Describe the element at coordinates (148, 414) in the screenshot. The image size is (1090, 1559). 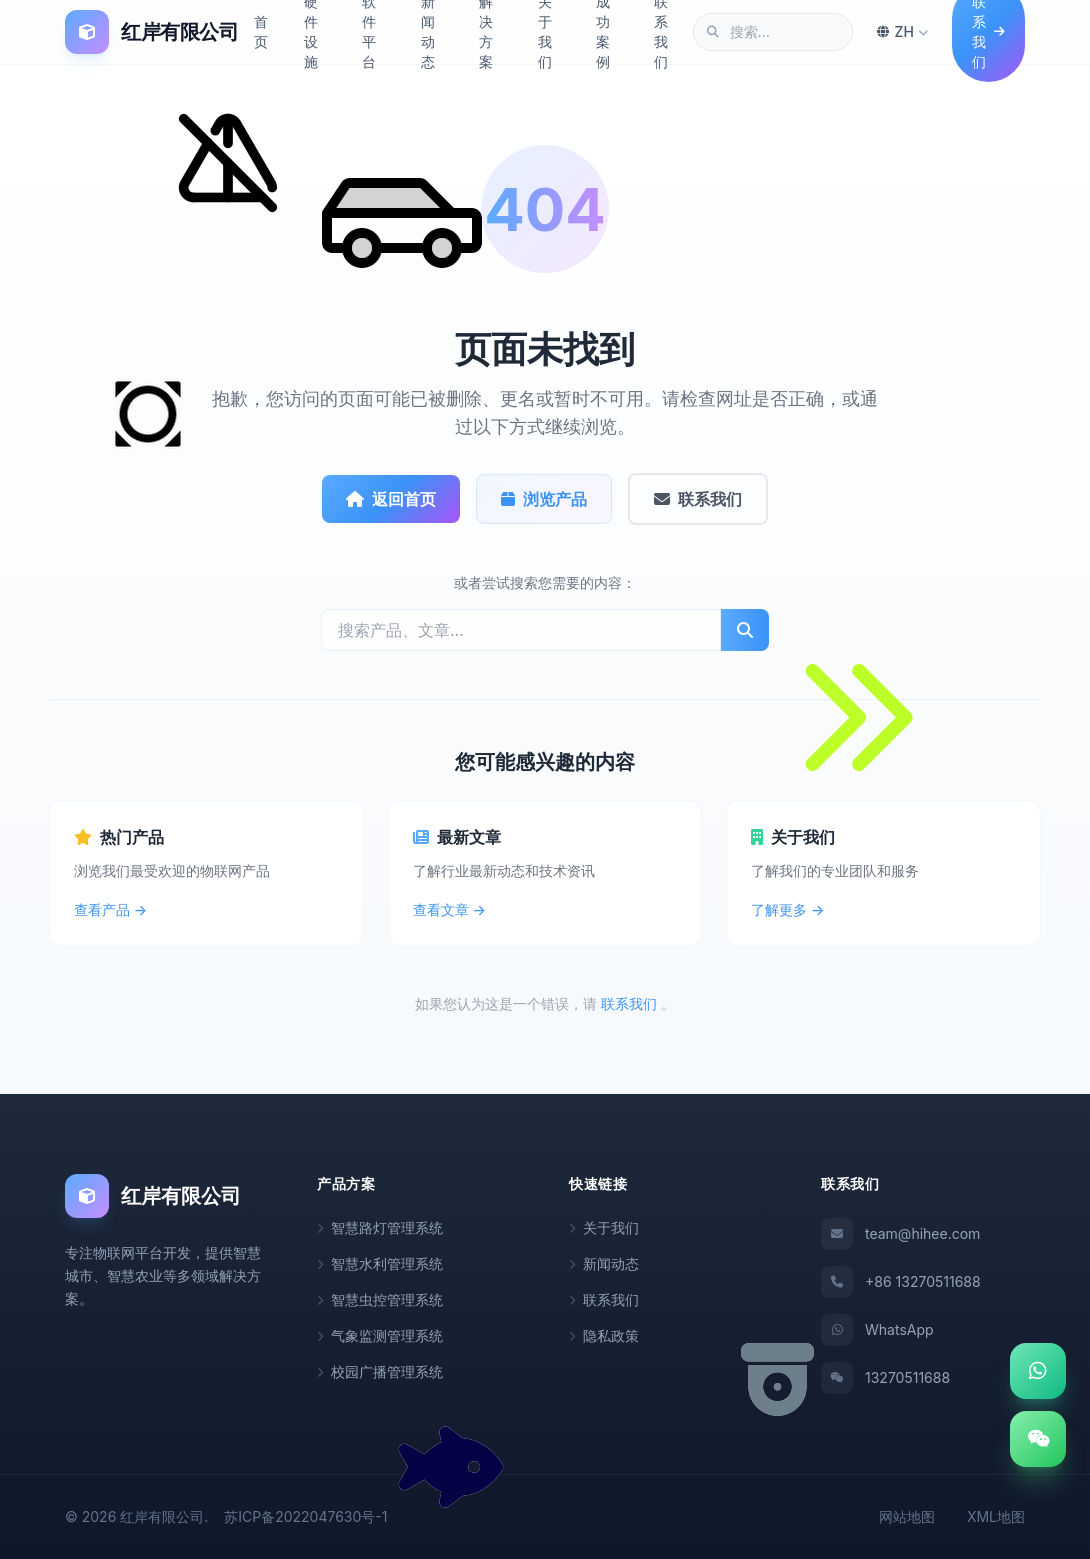
I see `expand content to fullscreen mode` at that location.